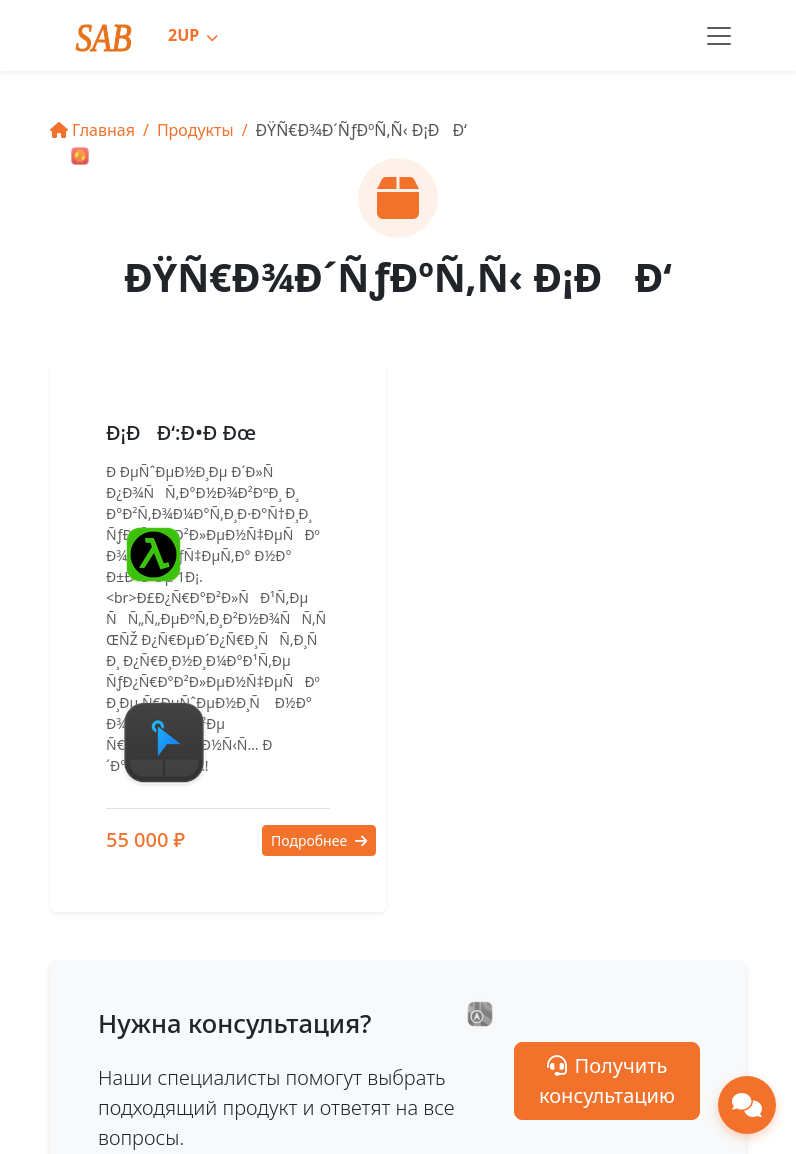 This screenshot has height=1154, width=796. Describe the element at coordinates (164, 744) in the screenshot. I see `open touchpad settings and preferences` at that location.